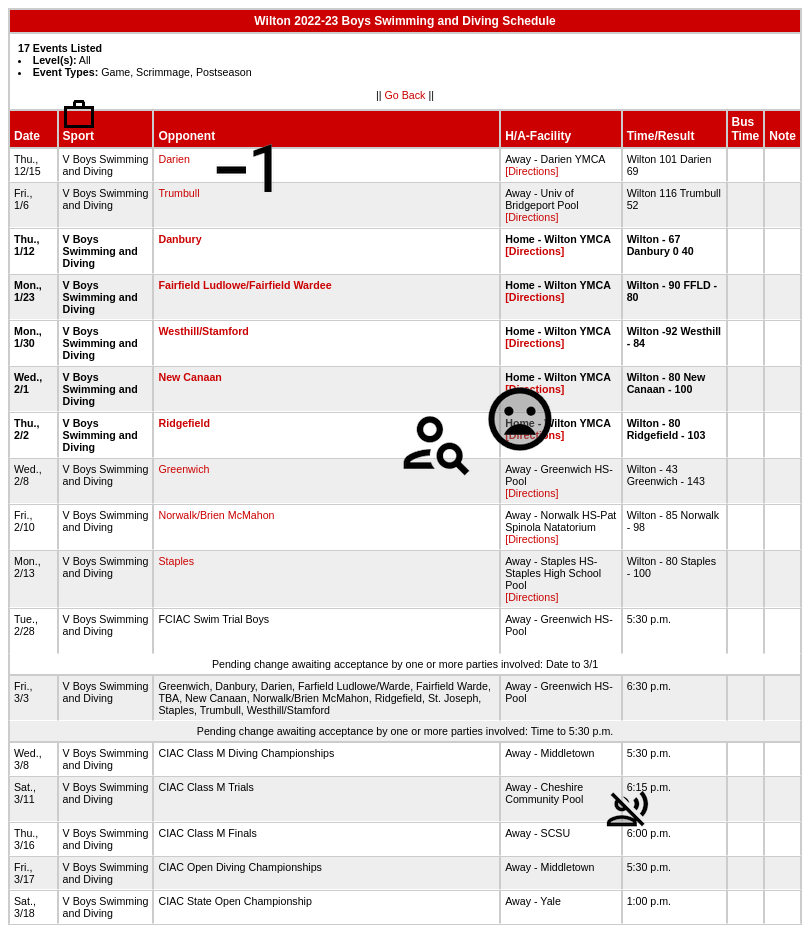  What do you see at coordinates (246, 170) in the screenshot?
I see `decrease exposure by one stop` at bounding box center [246, 170].